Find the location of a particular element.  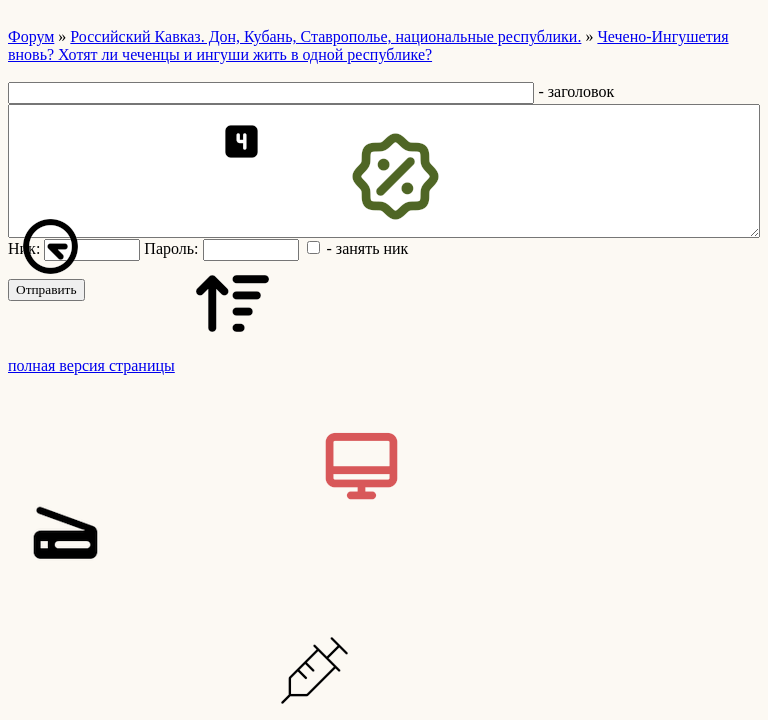

sort list in ascending order is located at coordinates (232, 303).